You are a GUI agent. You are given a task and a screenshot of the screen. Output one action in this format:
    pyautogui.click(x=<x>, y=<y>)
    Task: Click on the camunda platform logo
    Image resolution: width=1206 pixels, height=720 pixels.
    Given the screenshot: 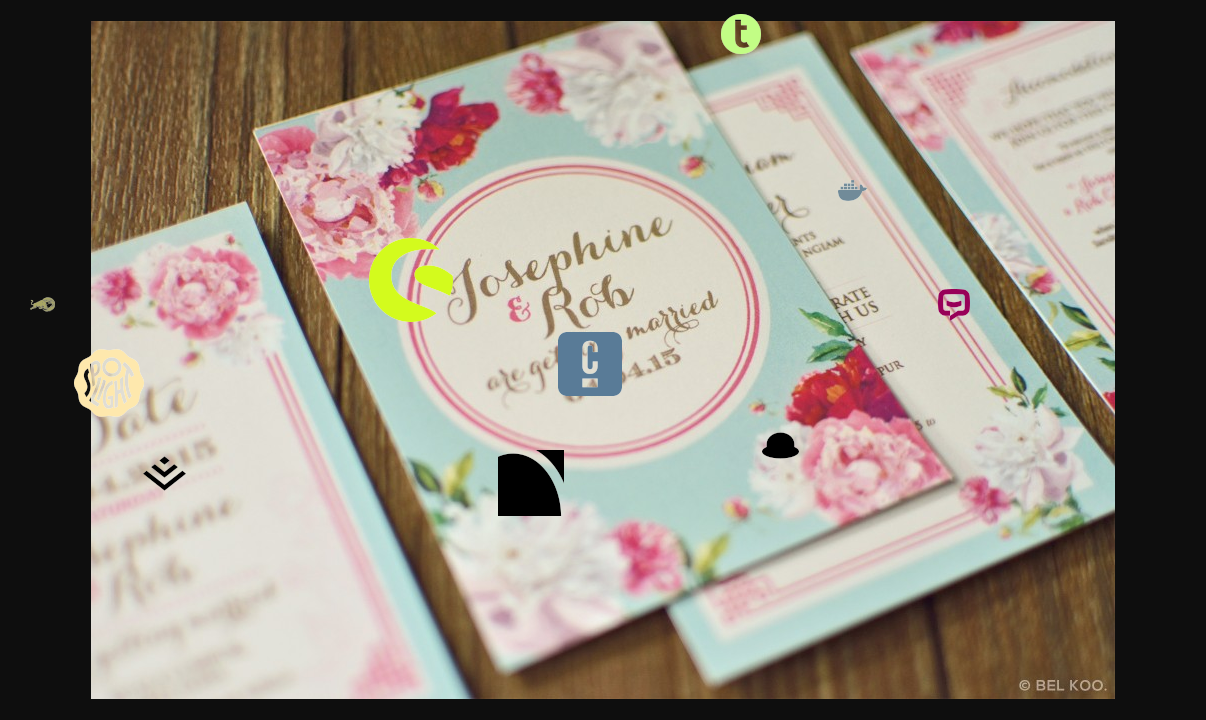 What is the action you would take?
    pyautogui.click(x=590, y=364)
    